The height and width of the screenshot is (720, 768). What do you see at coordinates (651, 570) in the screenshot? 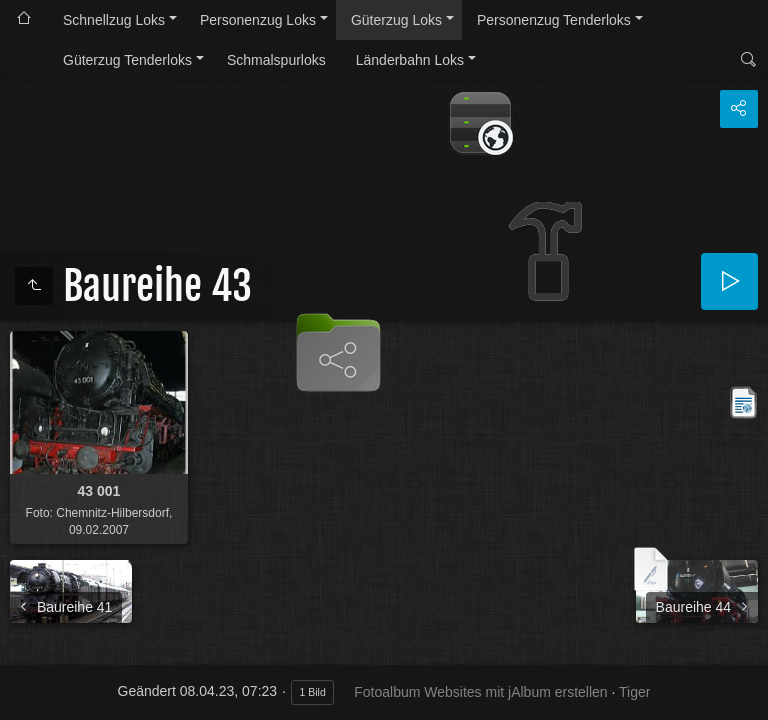
I see `a PGP signature file used to verify authenticity` at bounding box center [651, 570].